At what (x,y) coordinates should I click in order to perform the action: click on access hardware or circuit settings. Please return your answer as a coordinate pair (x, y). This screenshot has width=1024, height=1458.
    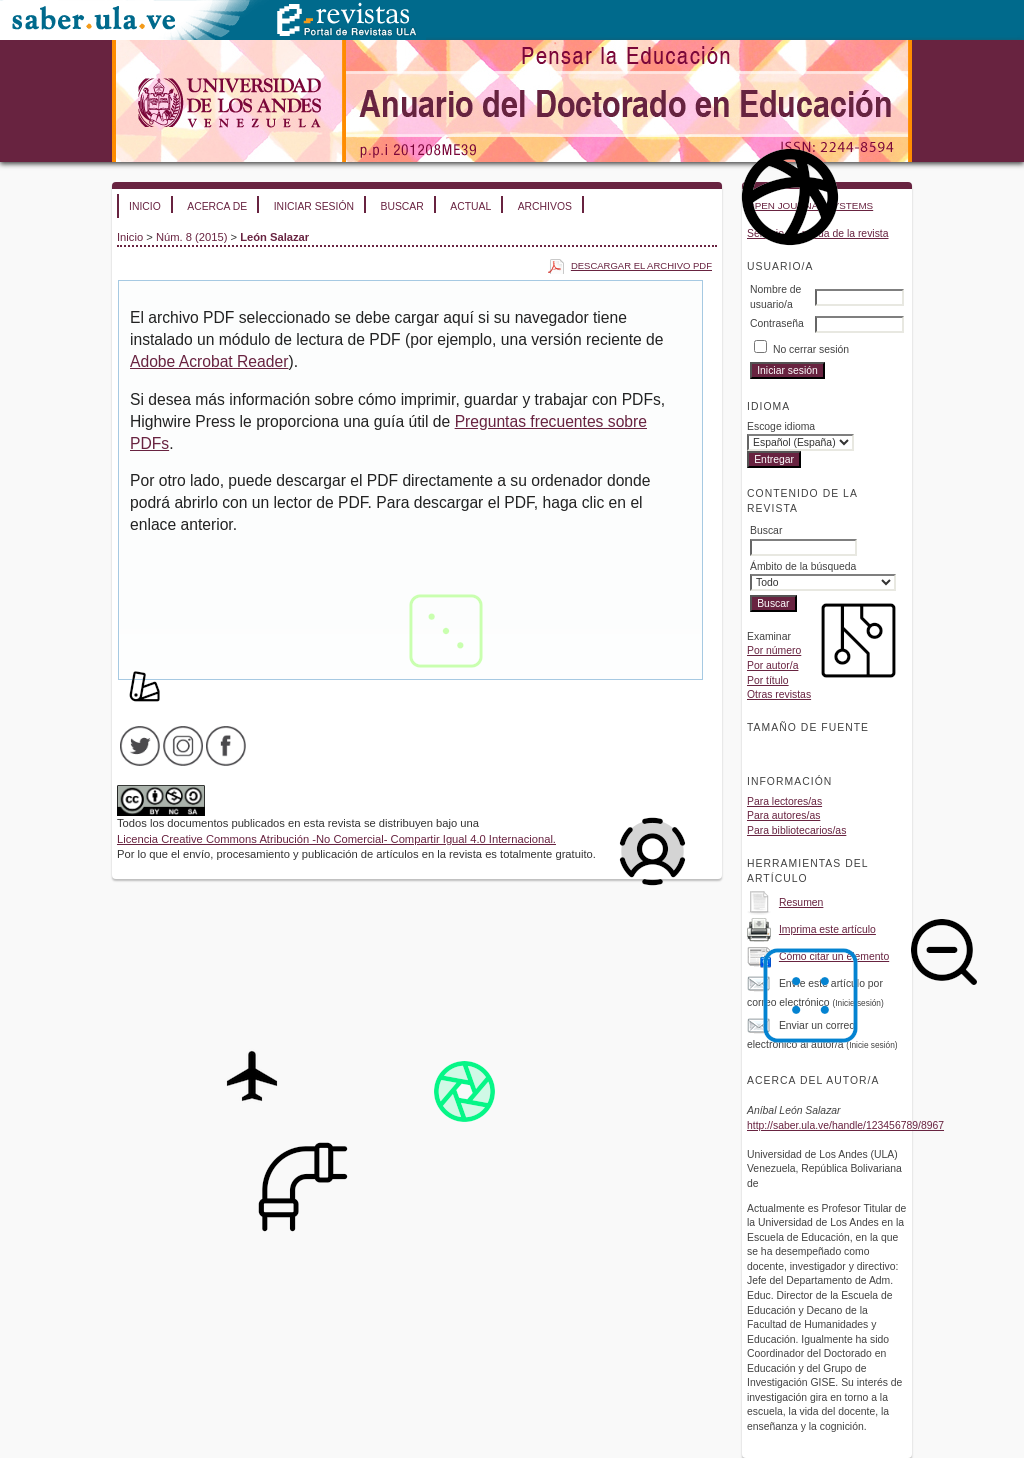
    Looking at the image, I should click on (858, 640).